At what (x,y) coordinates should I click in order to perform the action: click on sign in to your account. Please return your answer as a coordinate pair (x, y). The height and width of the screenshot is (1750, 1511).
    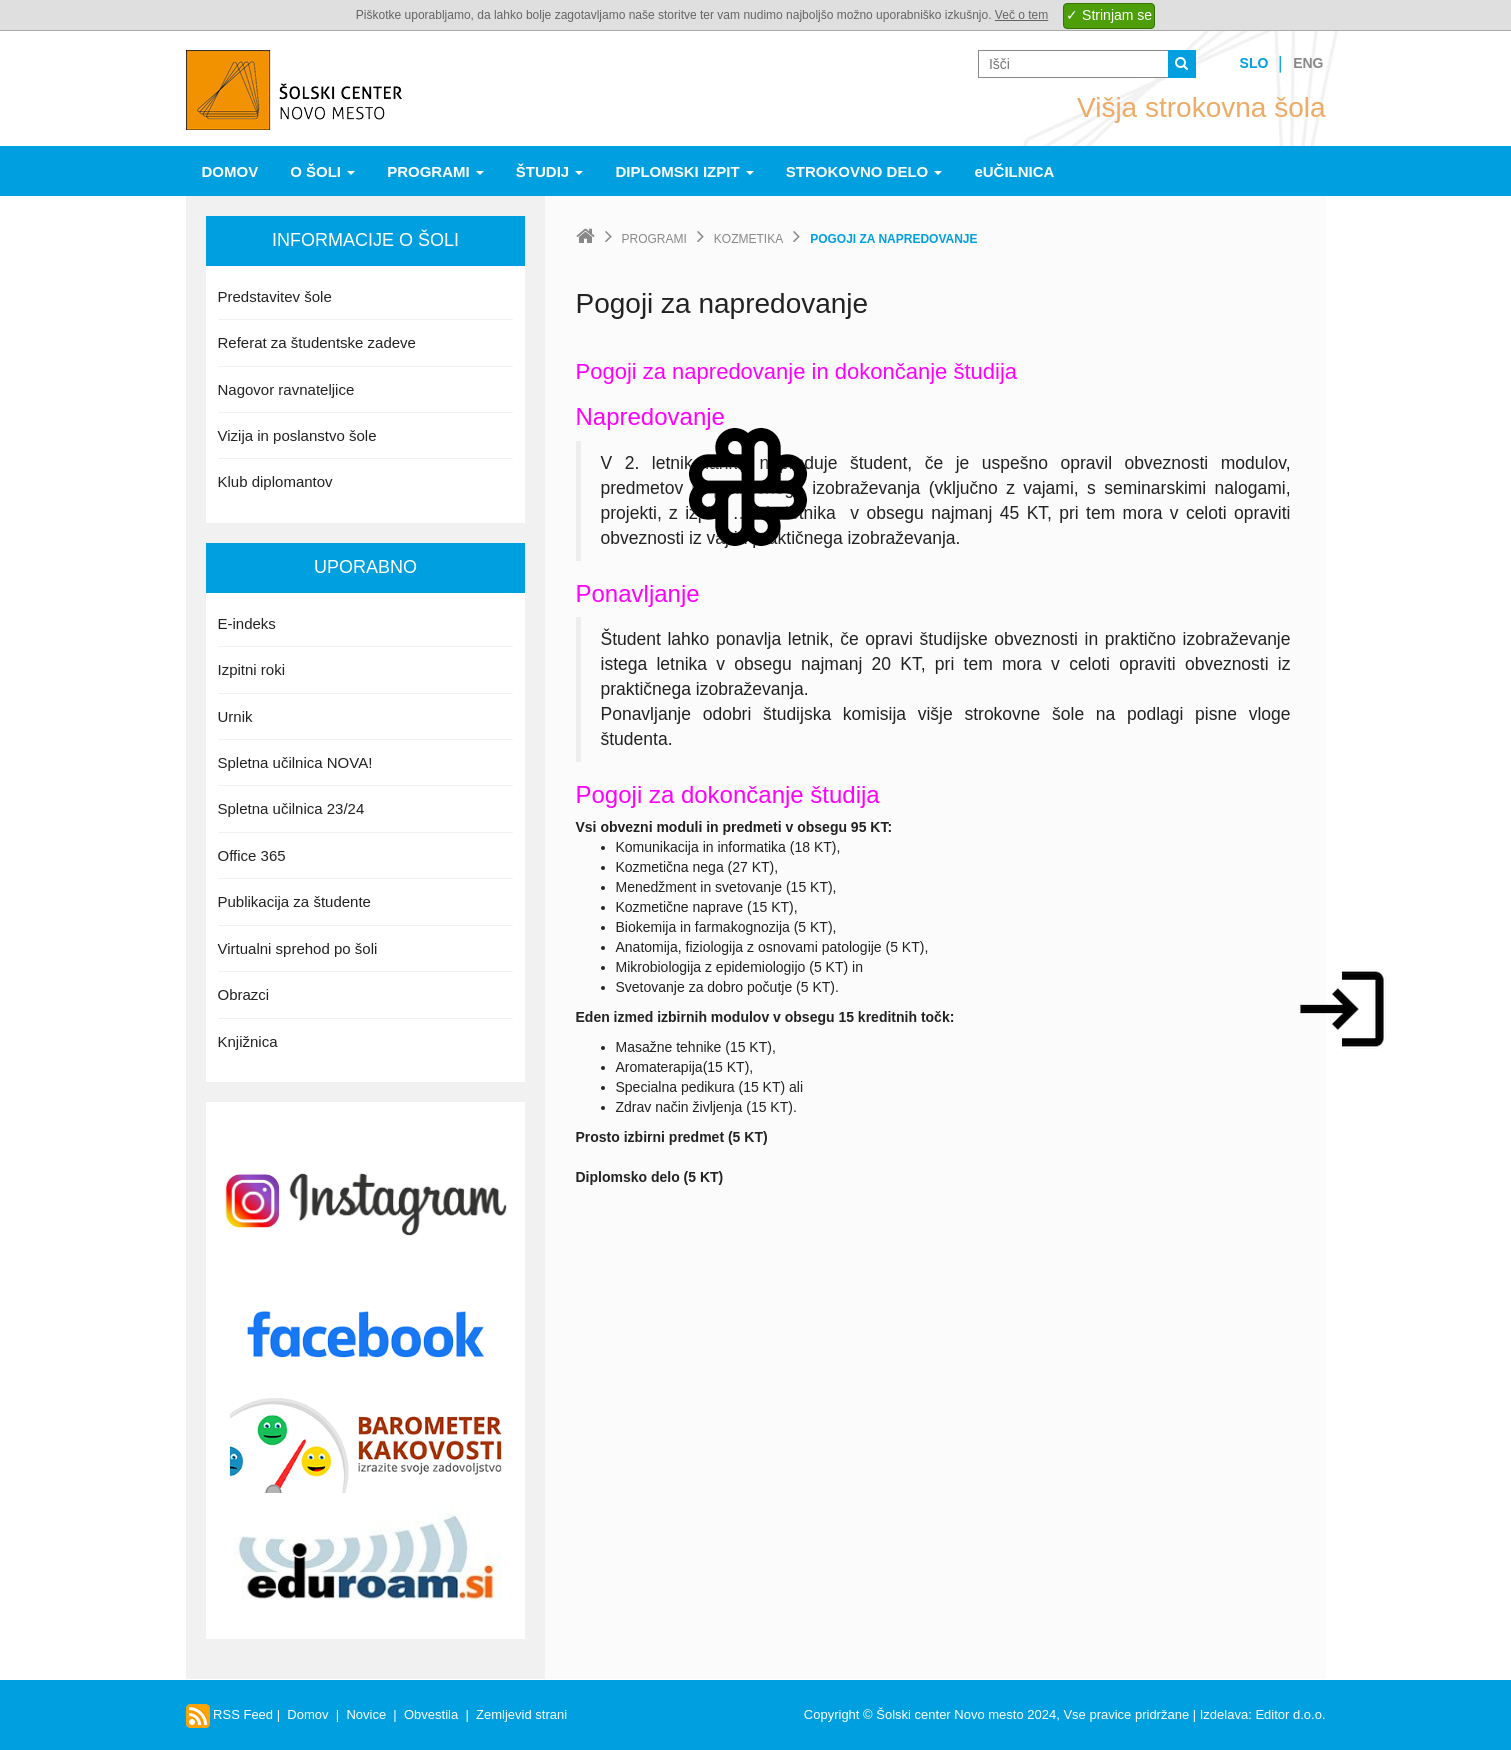
    Looking at the image, I should click on (1342, 1009).